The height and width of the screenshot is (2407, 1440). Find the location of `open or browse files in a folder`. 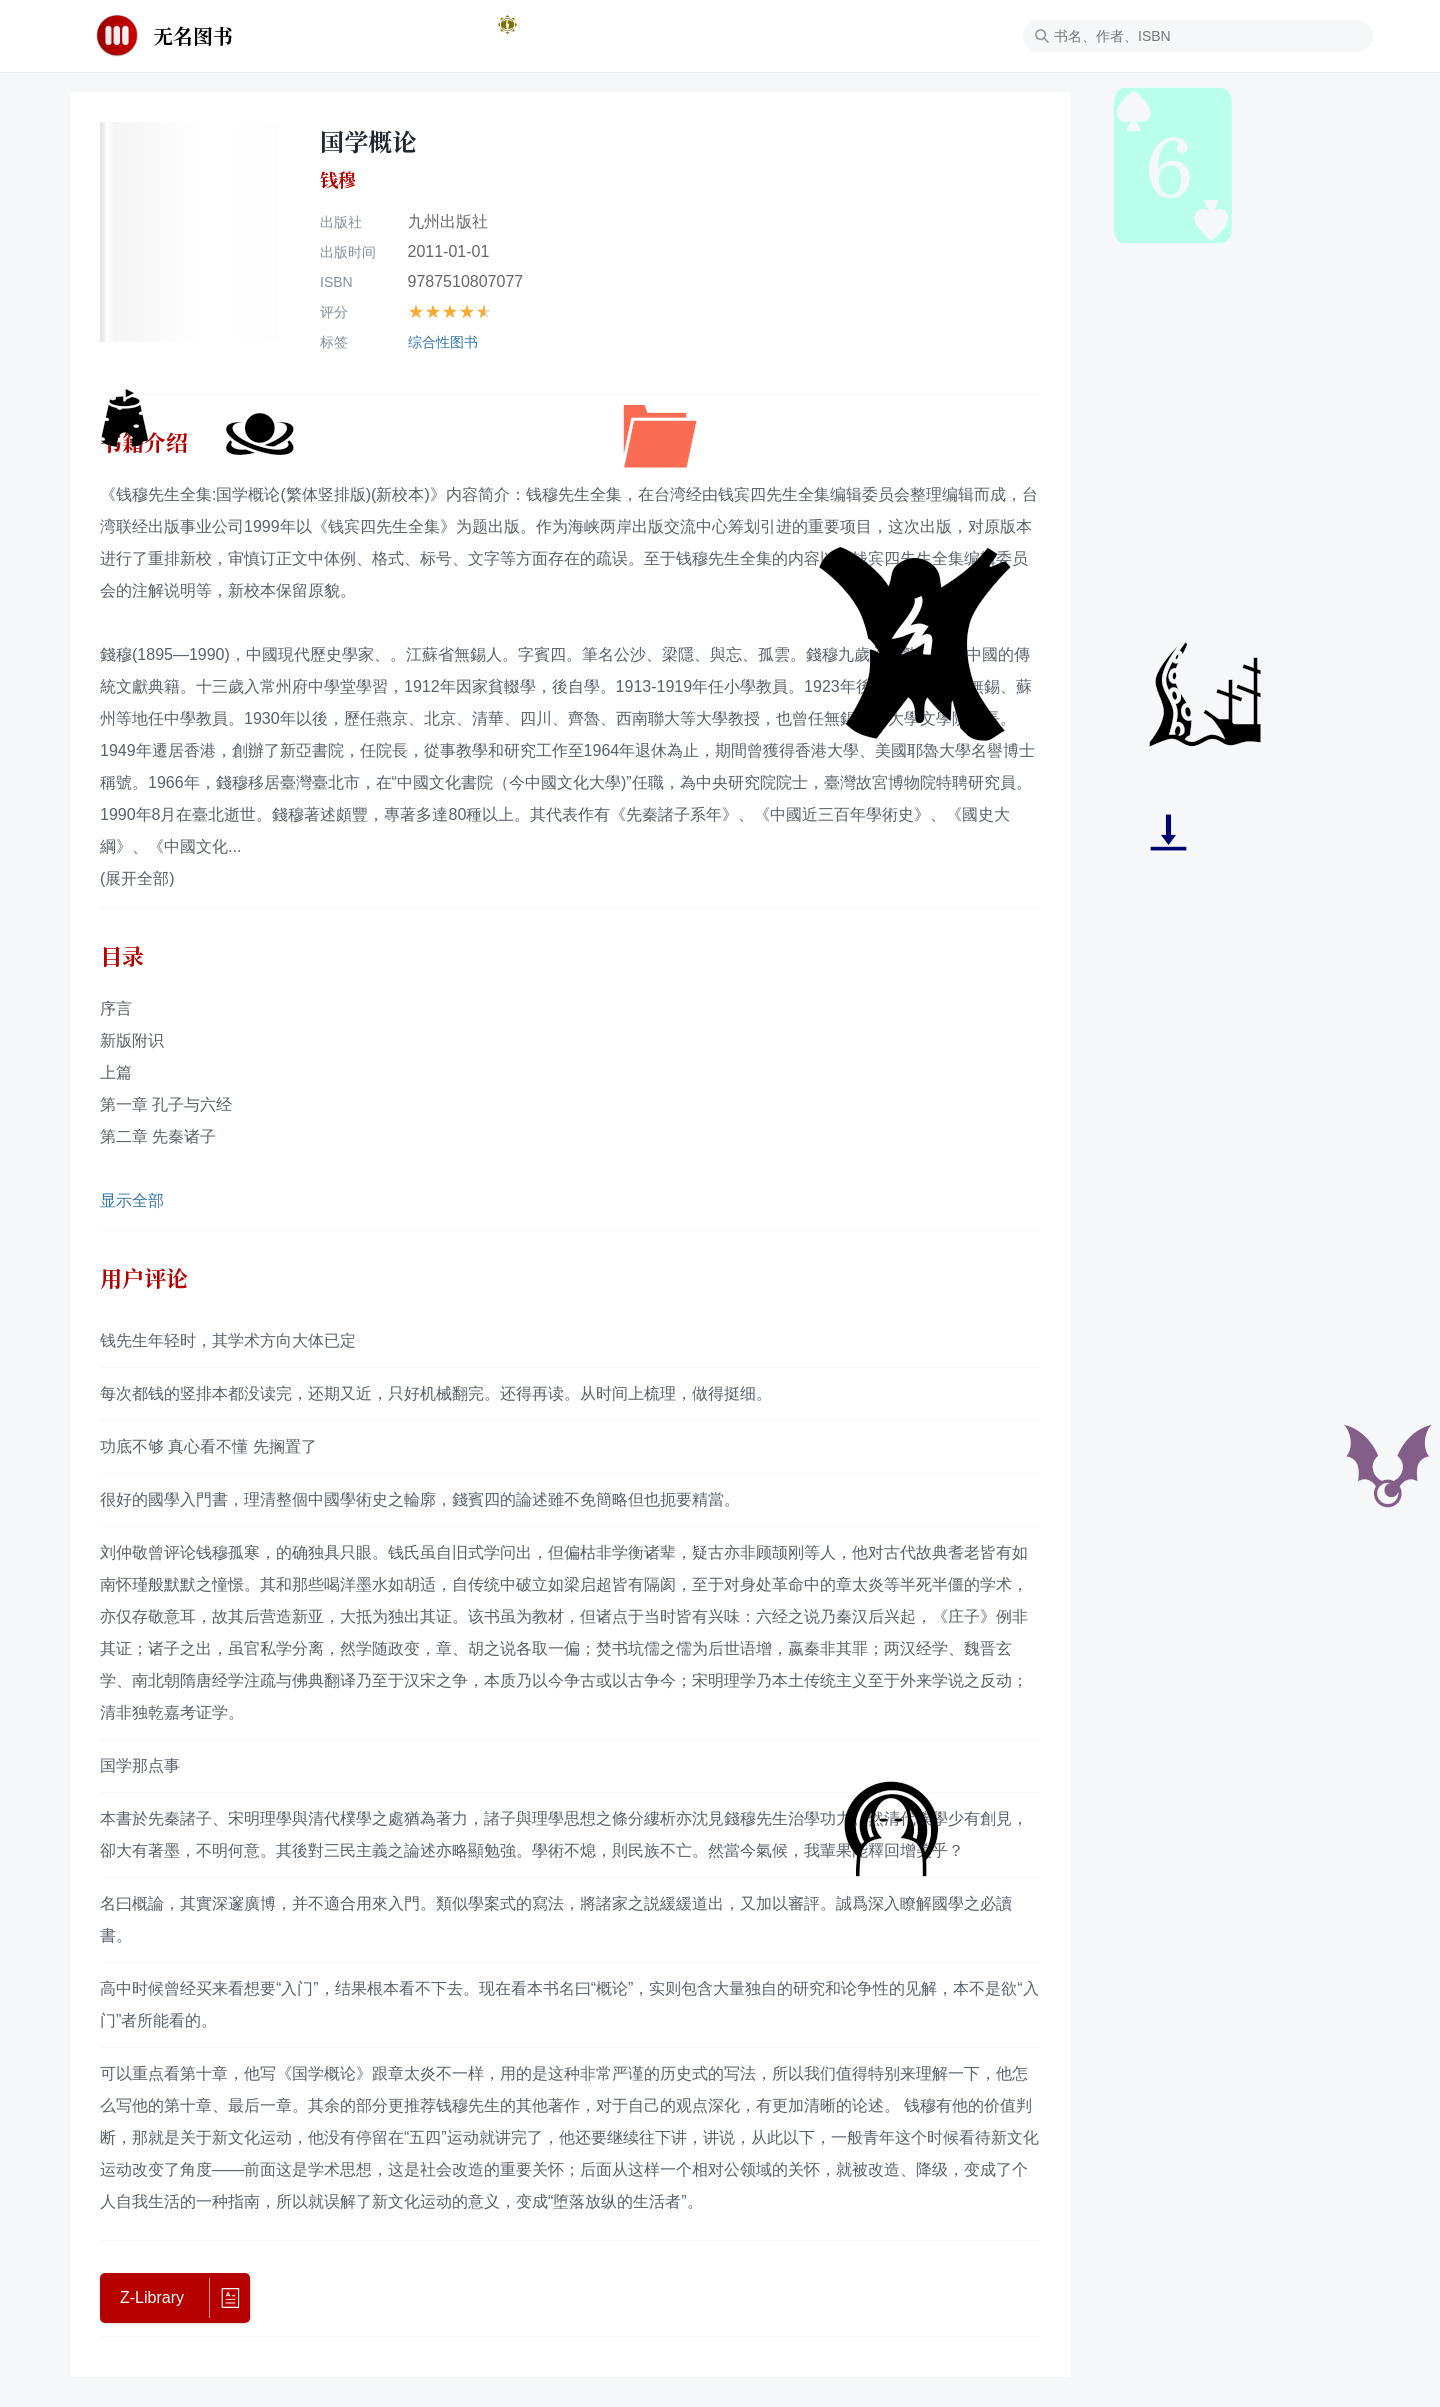

open or browse files in a folder is located at coordinates (659, 435).